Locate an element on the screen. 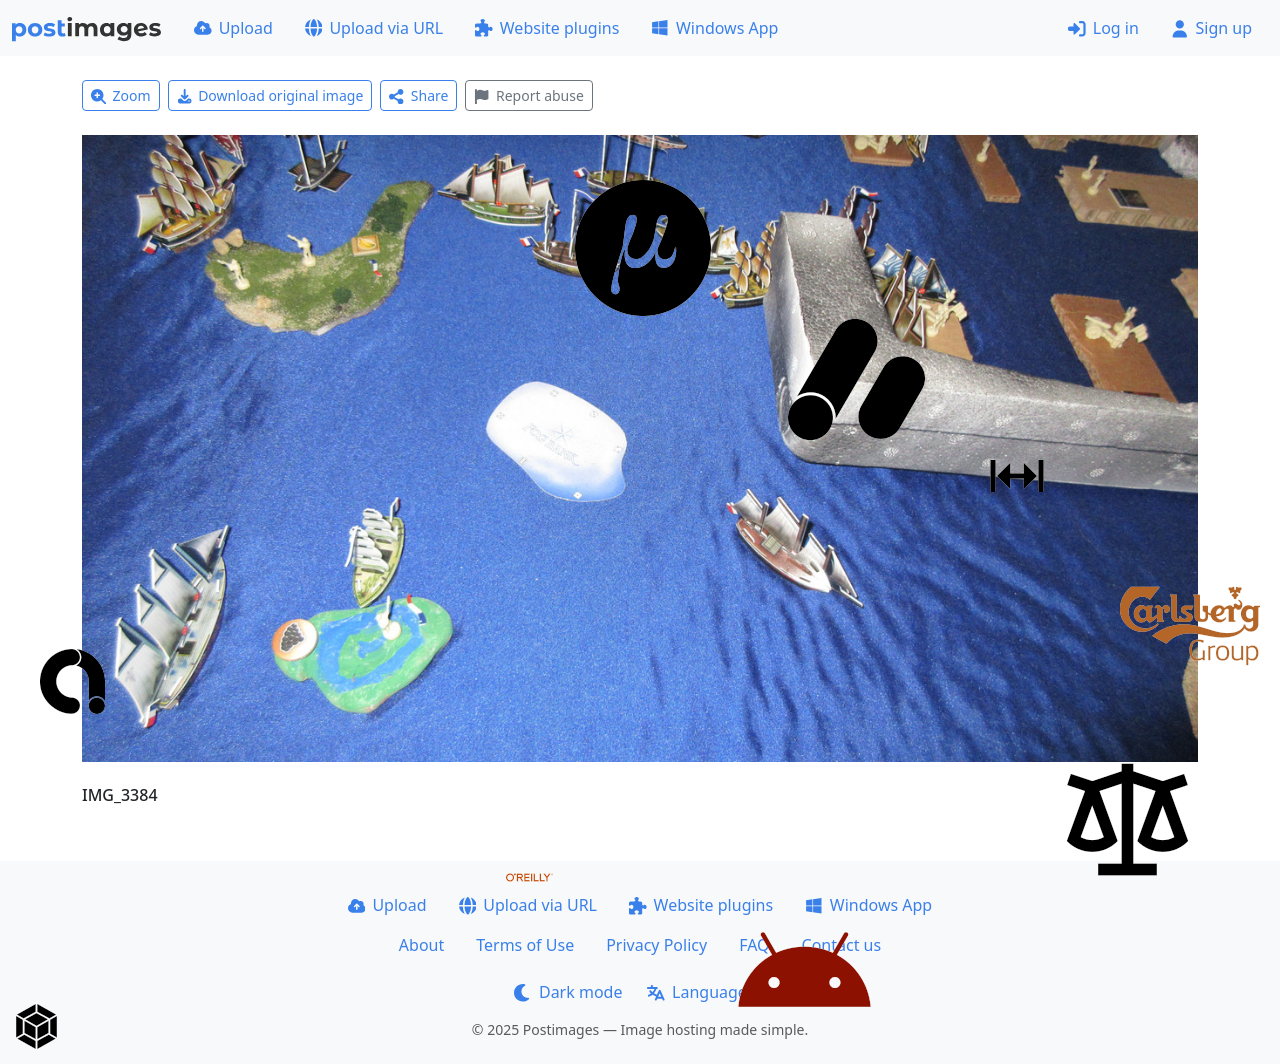 This screenshot has width=1280, height=1064. android operating system logo is located at coordinates (804, 977).